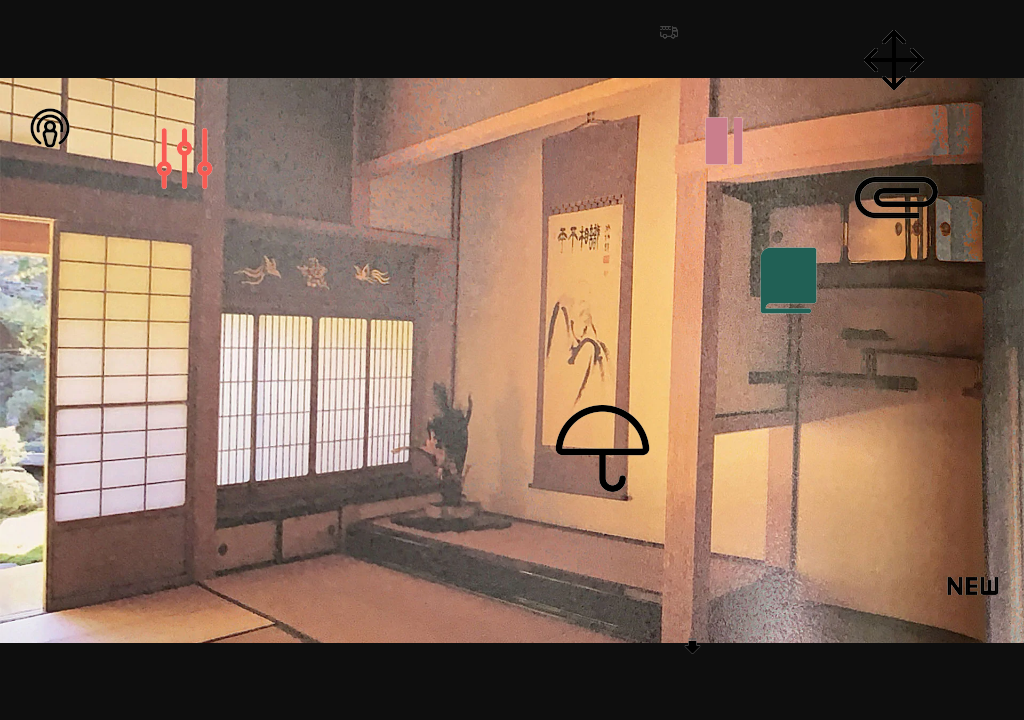 Image resolution: width=1024 pixels, height=720 pixels. What do you see at coordinates (724, 141) in the screenshot?
I see `open your journal or diary` at bounding box center [724, 141].